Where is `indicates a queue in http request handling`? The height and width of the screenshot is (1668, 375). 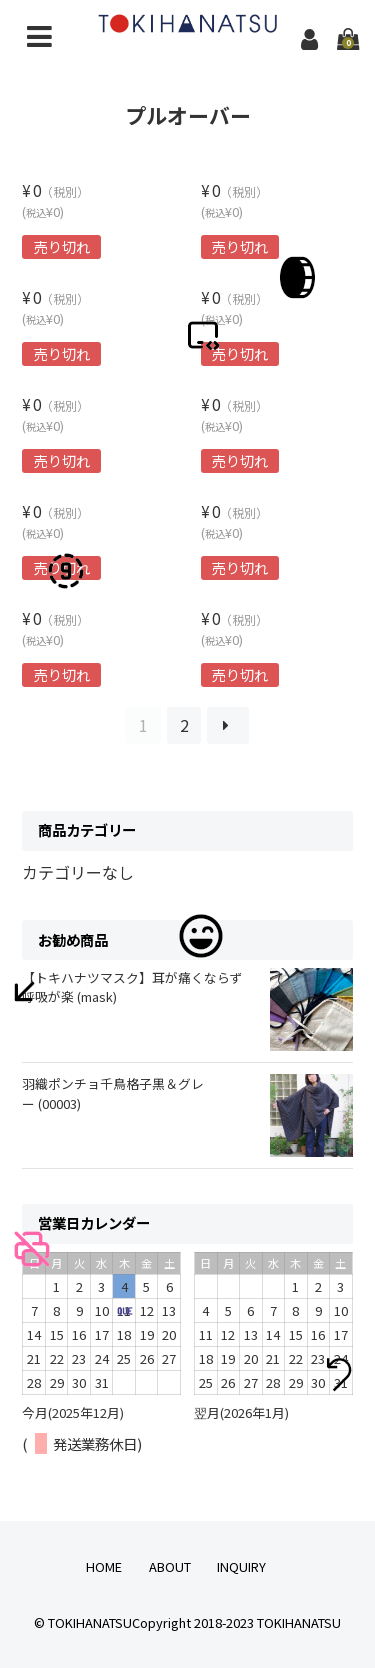 indicates a queue in http request handling is located at coordinates (125, 1311).